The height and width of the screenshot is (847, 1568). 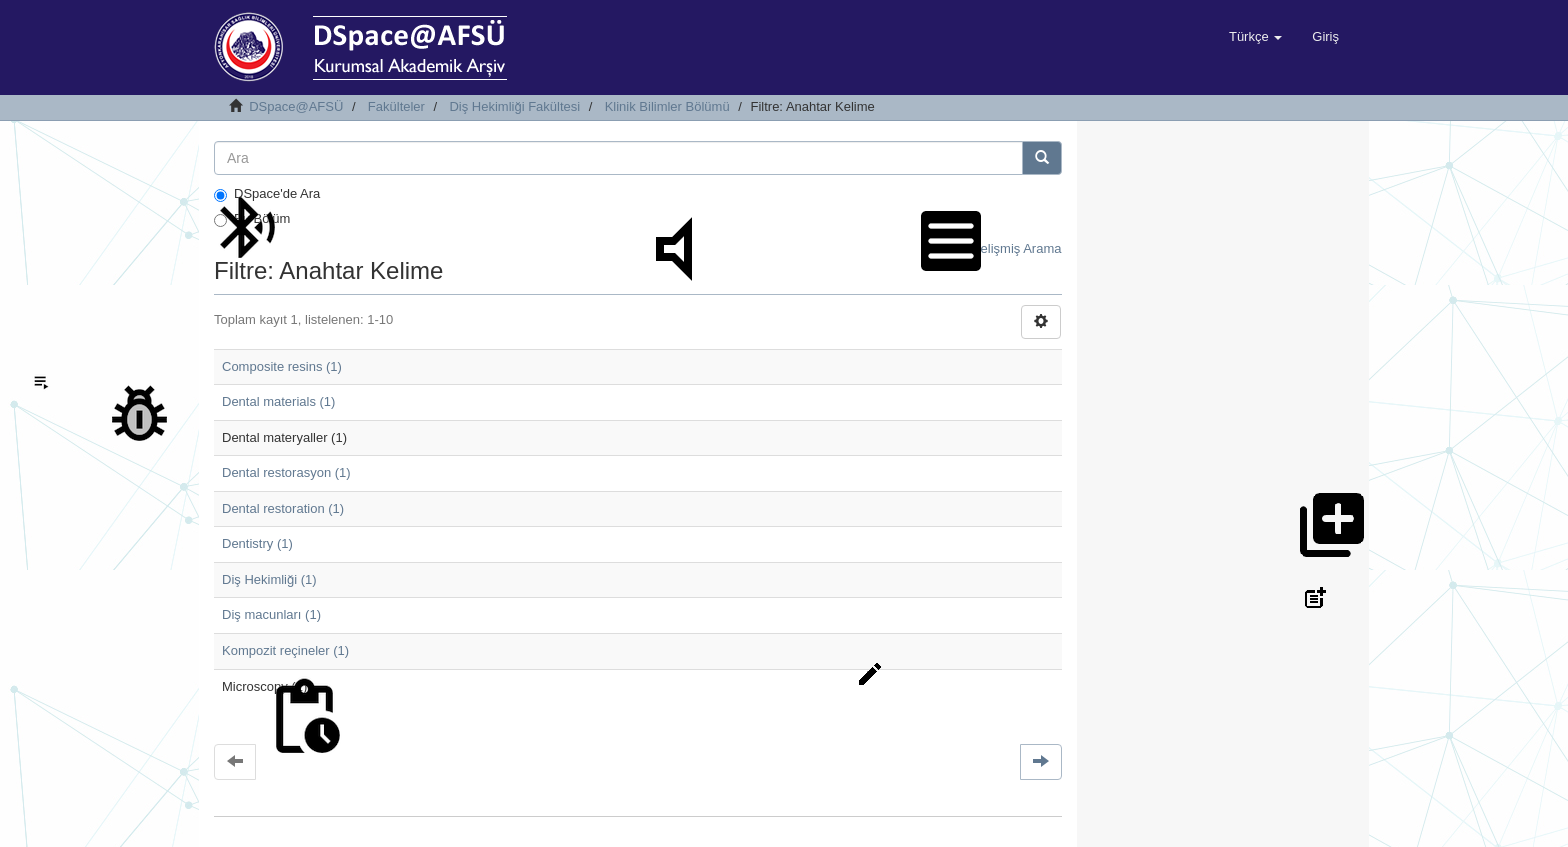 I want to click on searching for nearby bluetooth devices, so click(x=247, y=227).